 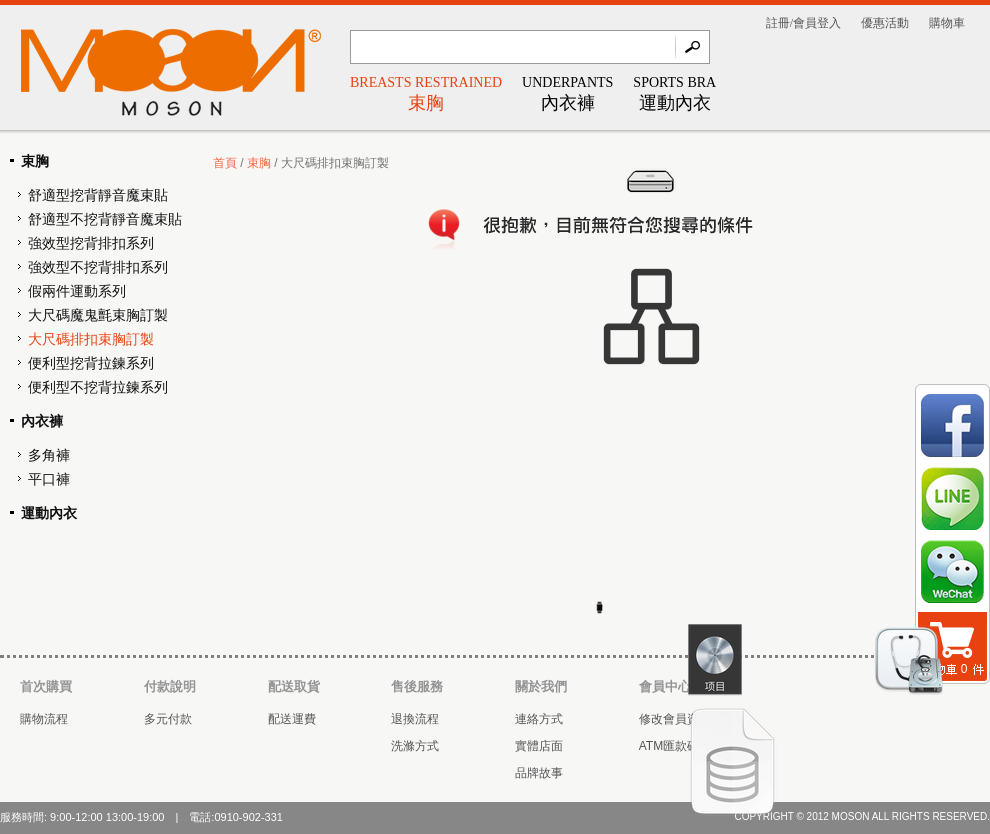 What do you see at coordinates (715, 661) in the screenshot?
I see `open a Logic Pro project file` at bounding box center [715, 661].